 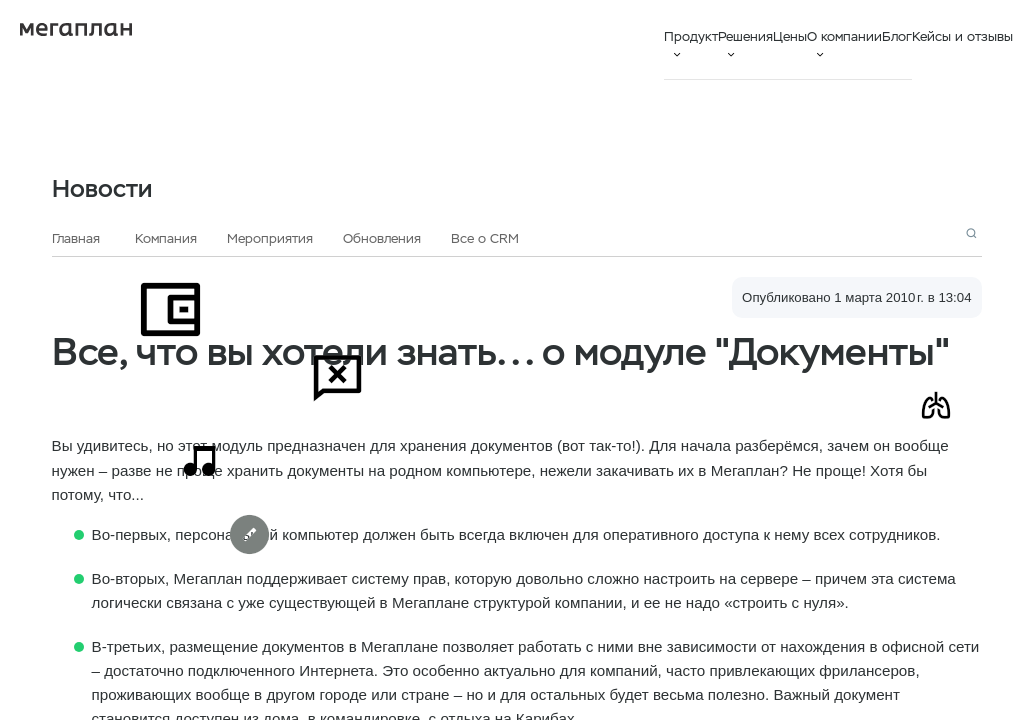 What do you see at coordinates (170, 309) in the screenshot?
I see `access your wallet or payment methods` at bounding box center [170, 309].